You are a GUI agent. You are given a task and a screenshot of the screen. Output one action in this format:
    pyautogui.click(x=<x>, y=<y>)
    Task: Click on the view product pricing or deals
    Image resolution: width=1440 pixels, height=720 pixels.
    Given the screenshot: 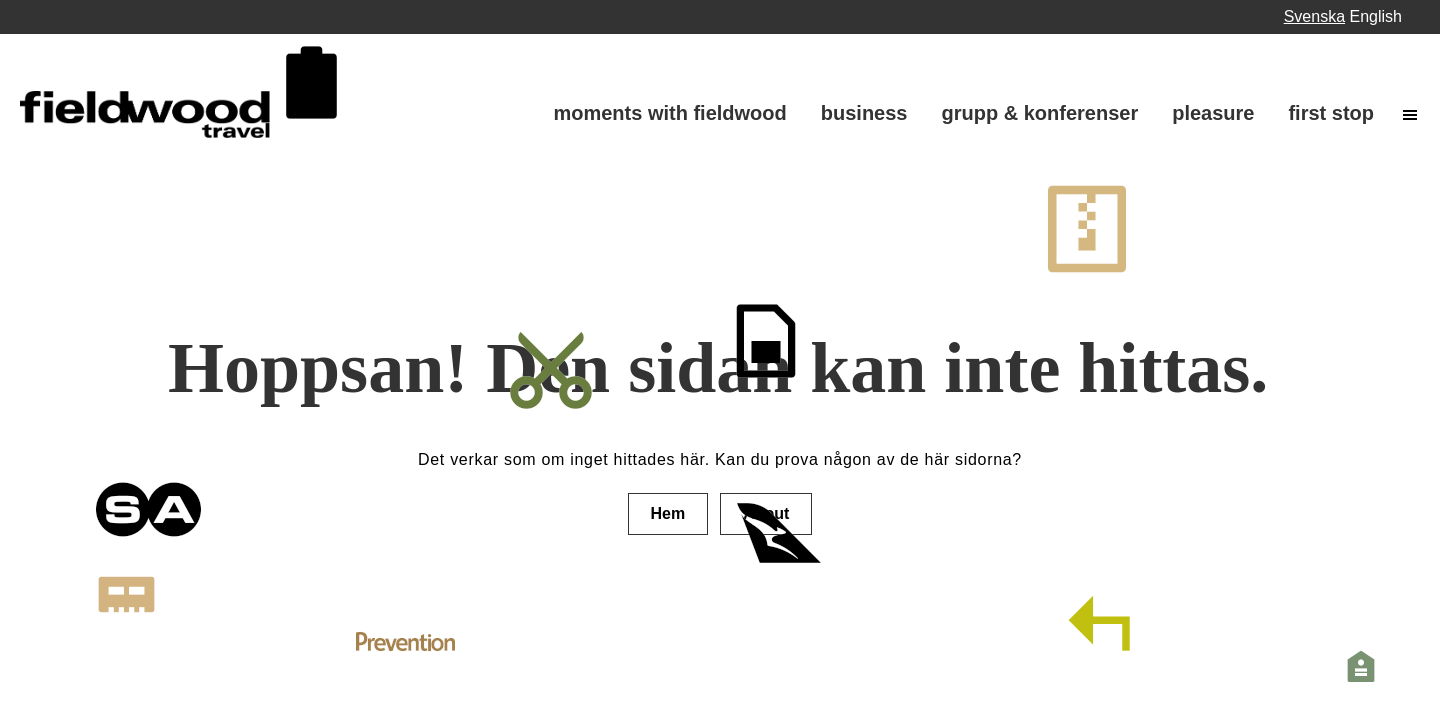 What is the action you would take?
    pyautogui.click(x=1361, y=667)
    